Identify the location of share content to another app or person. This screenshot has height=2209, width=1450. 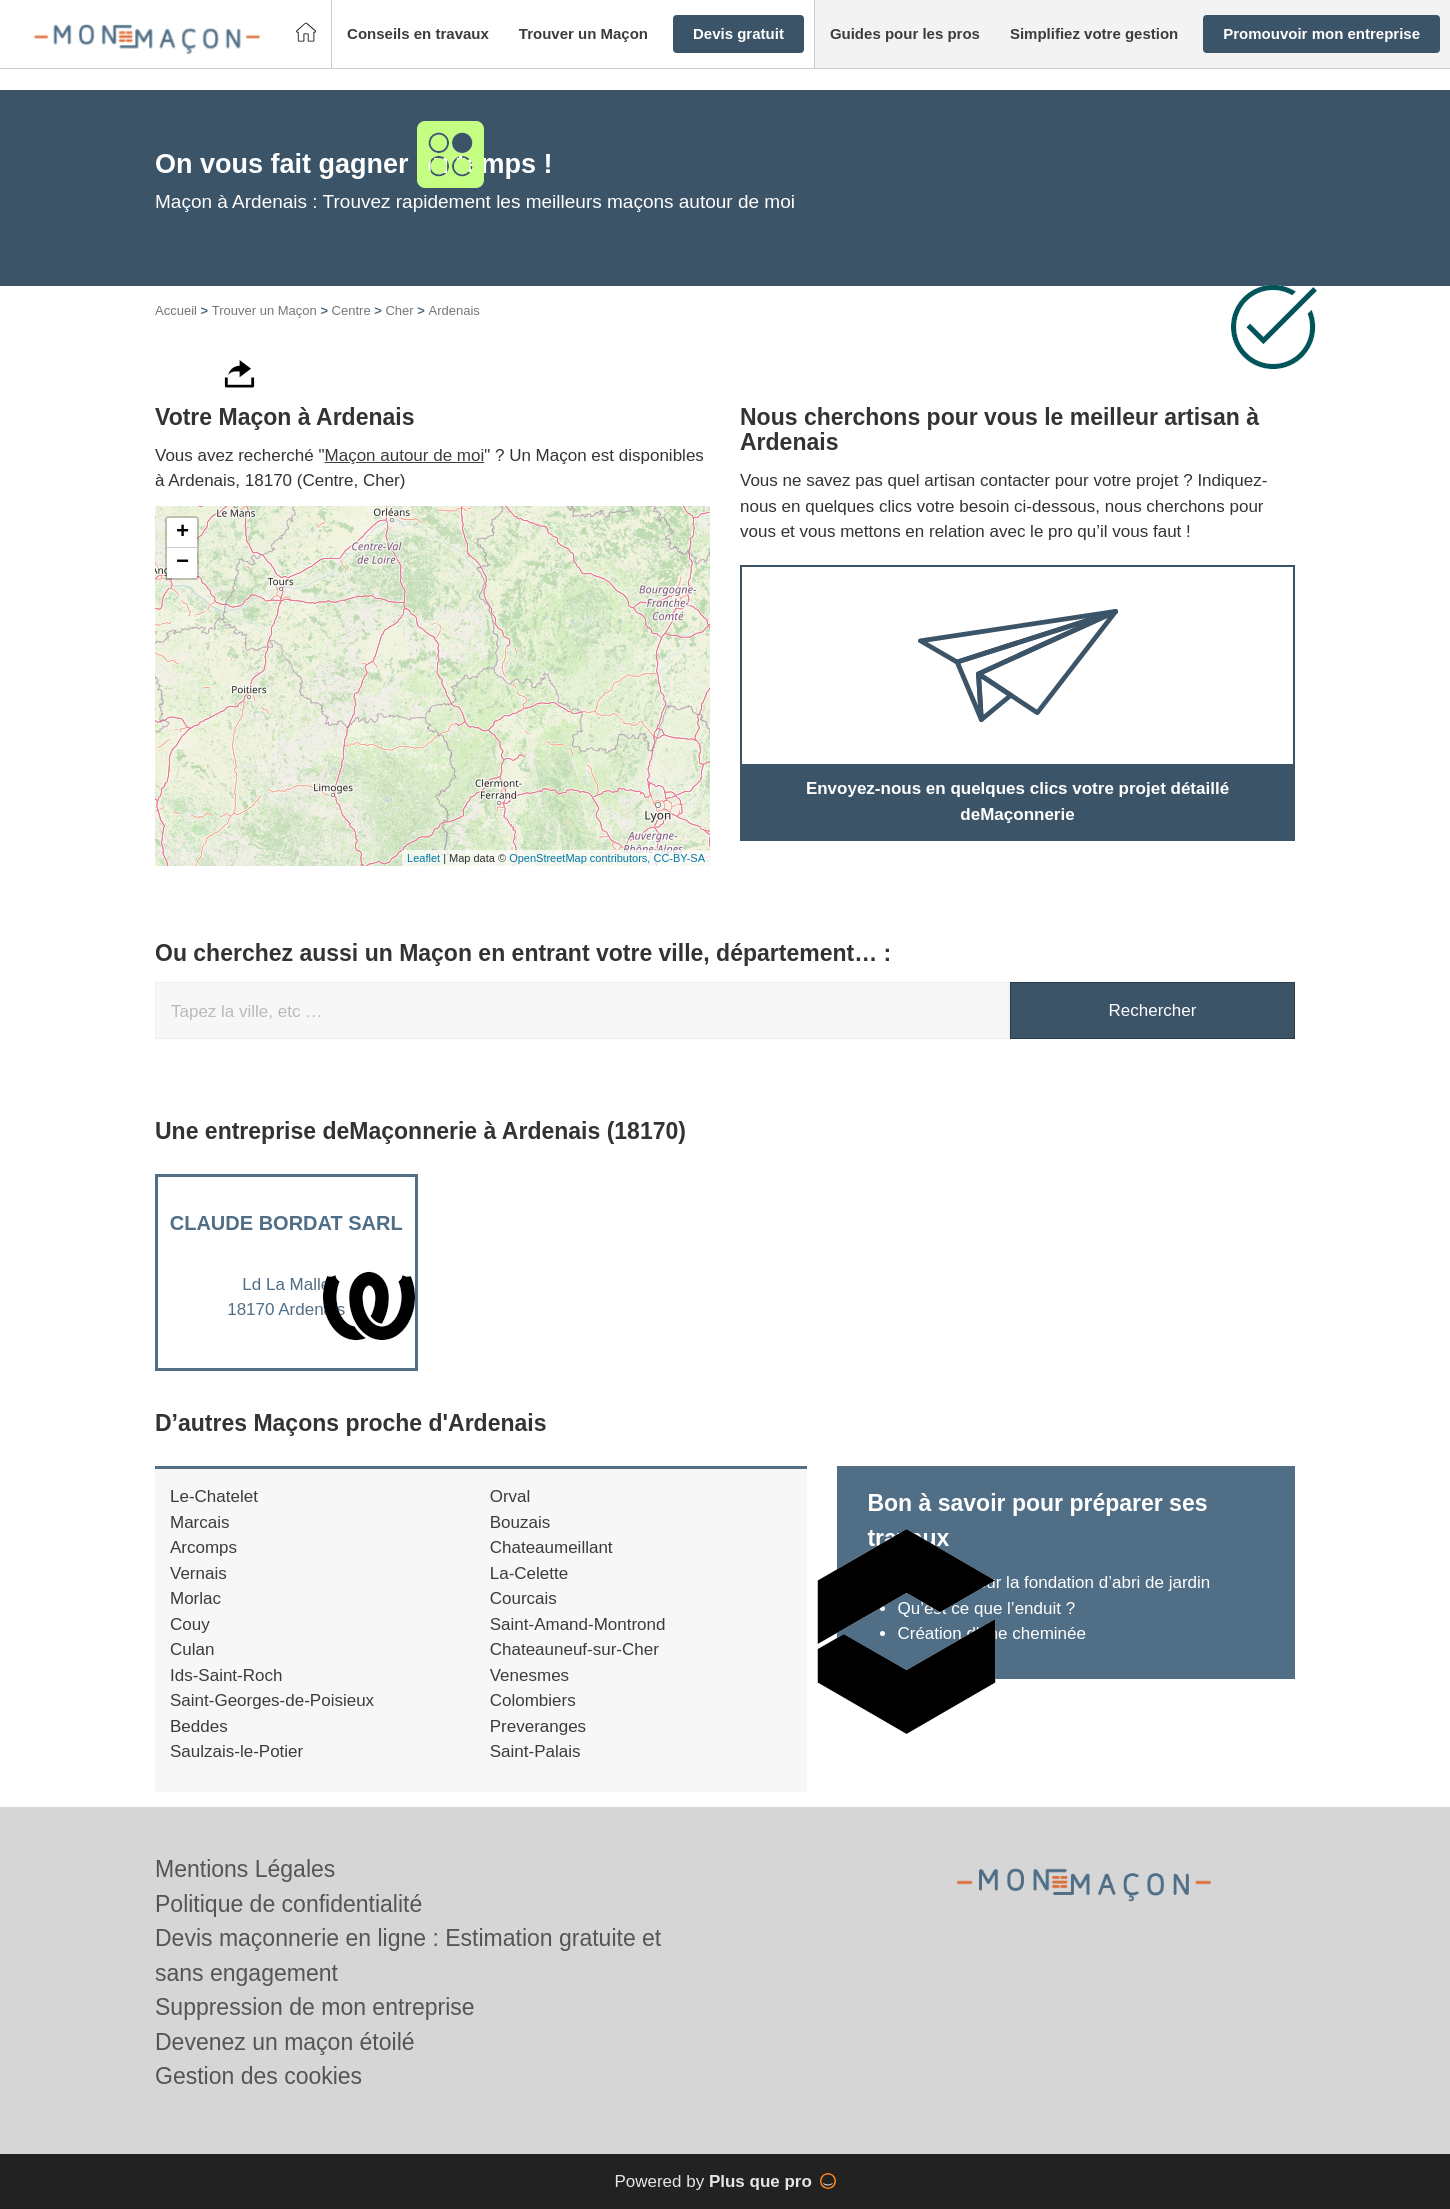
(239, 374).